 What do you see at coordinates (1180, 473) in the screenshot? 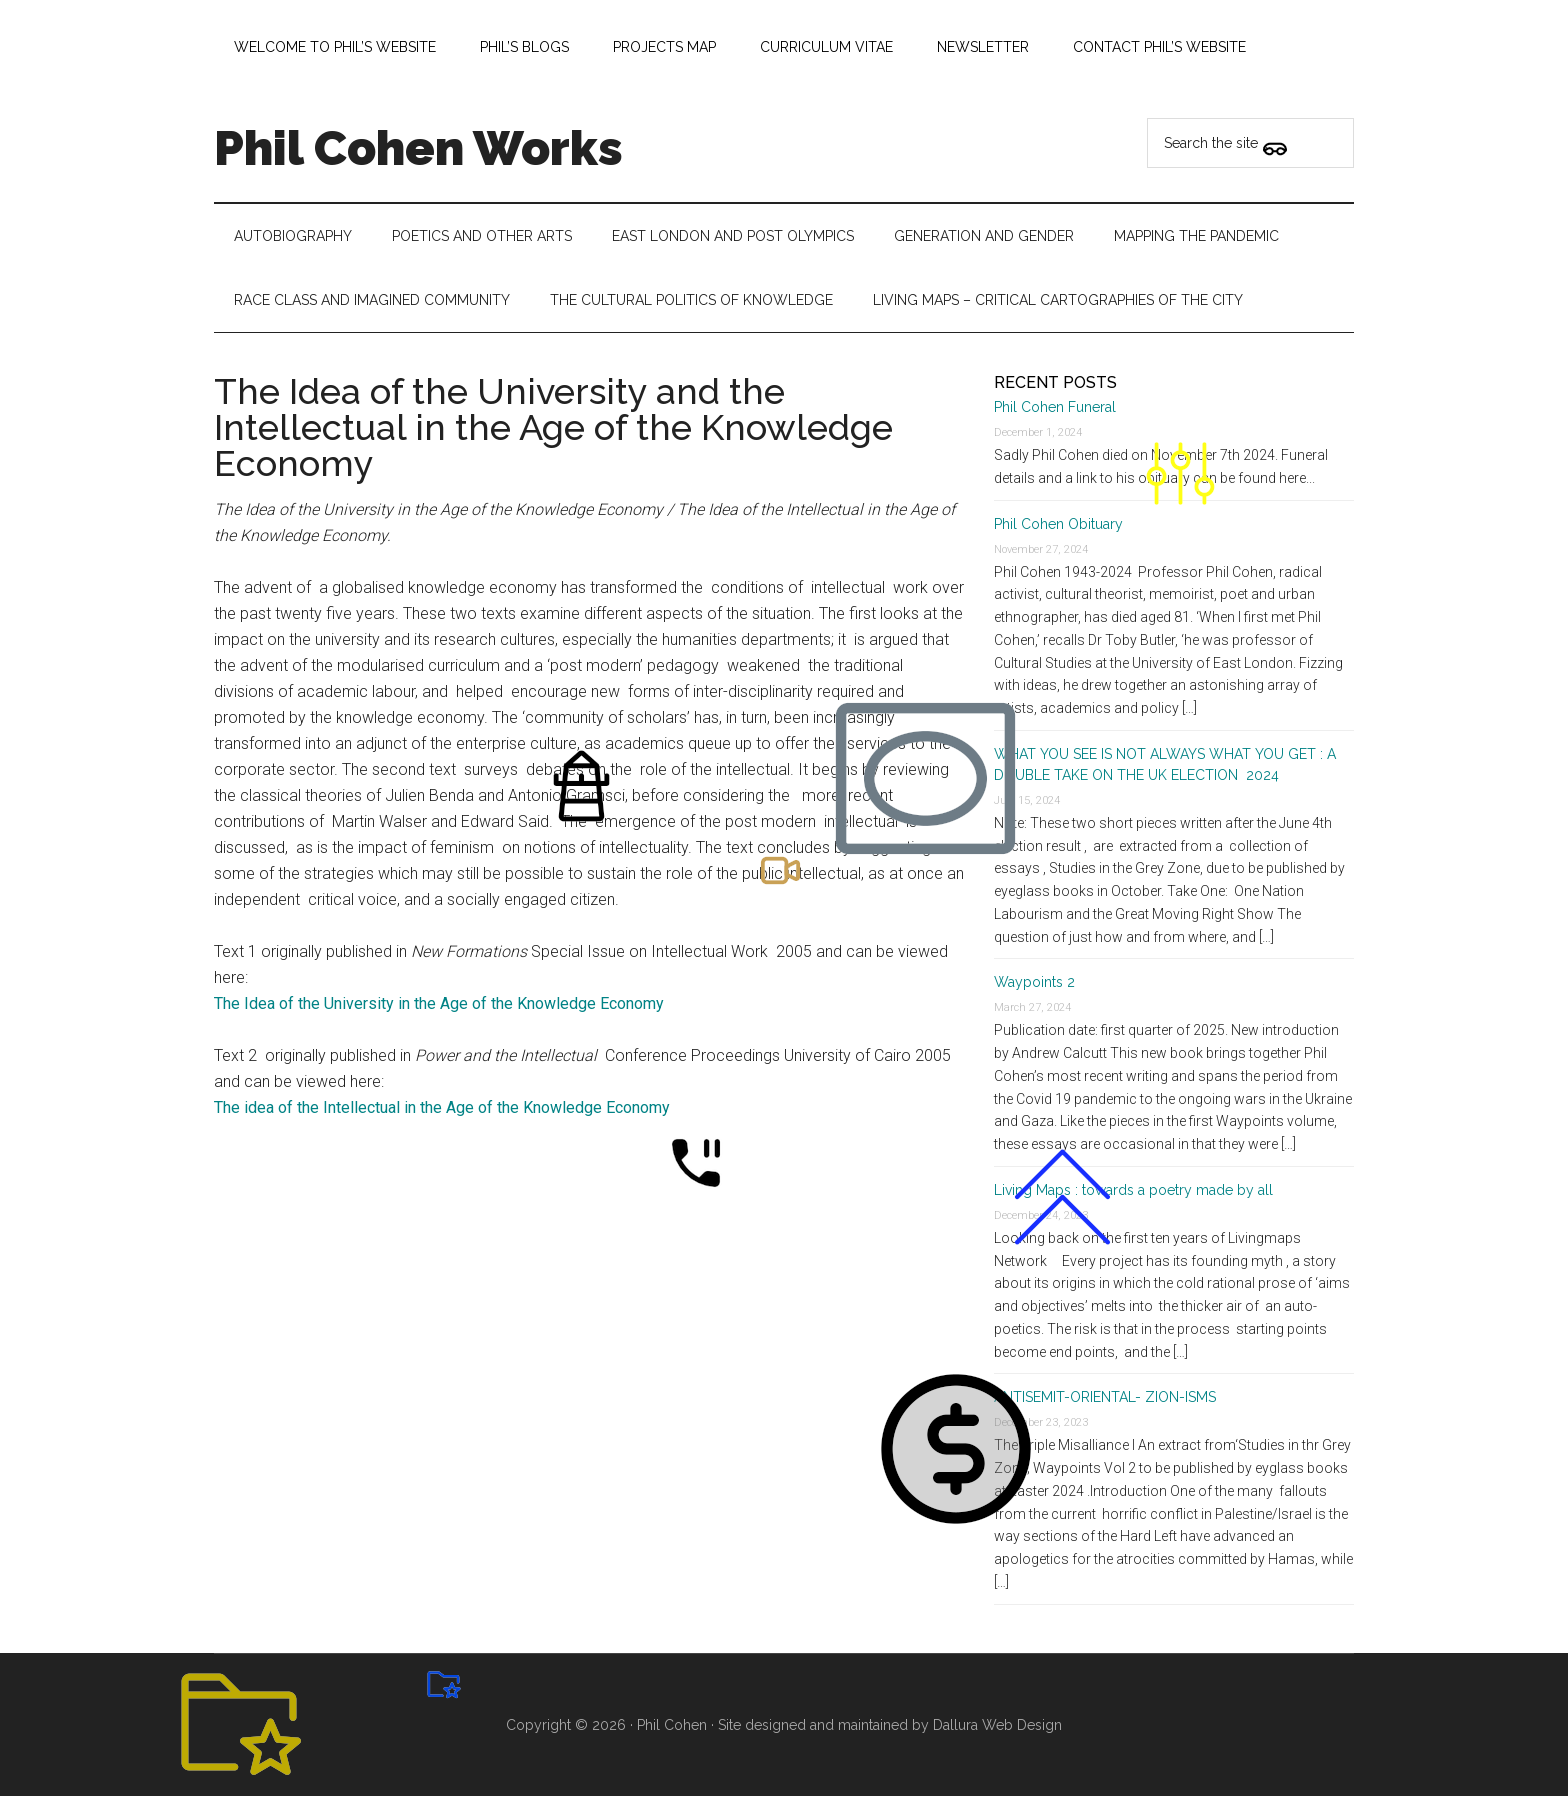
I see `adjust settings or preferences` at bounding box center [1180, 473].